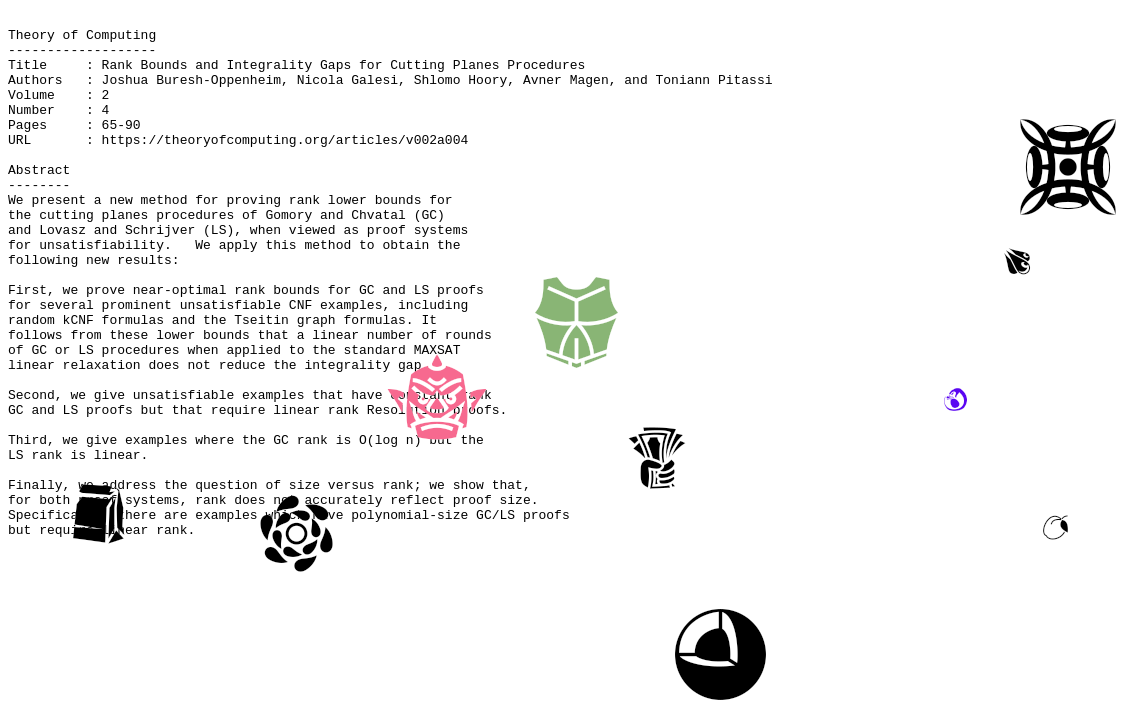 The width and height of the screenshot is (1121, 720). I want to click on represents a fruit or produce category, so click(1055, 527).